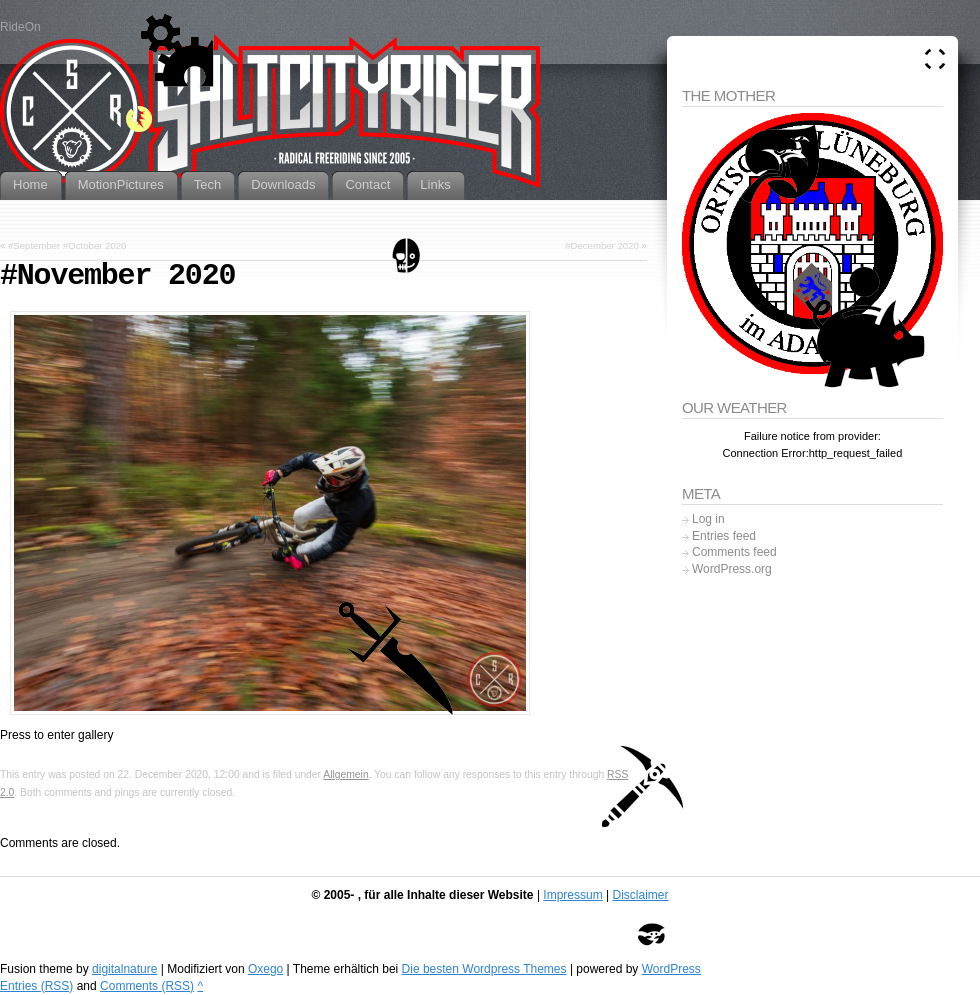  I want to click on access settings or preferences, so click(176, 49).